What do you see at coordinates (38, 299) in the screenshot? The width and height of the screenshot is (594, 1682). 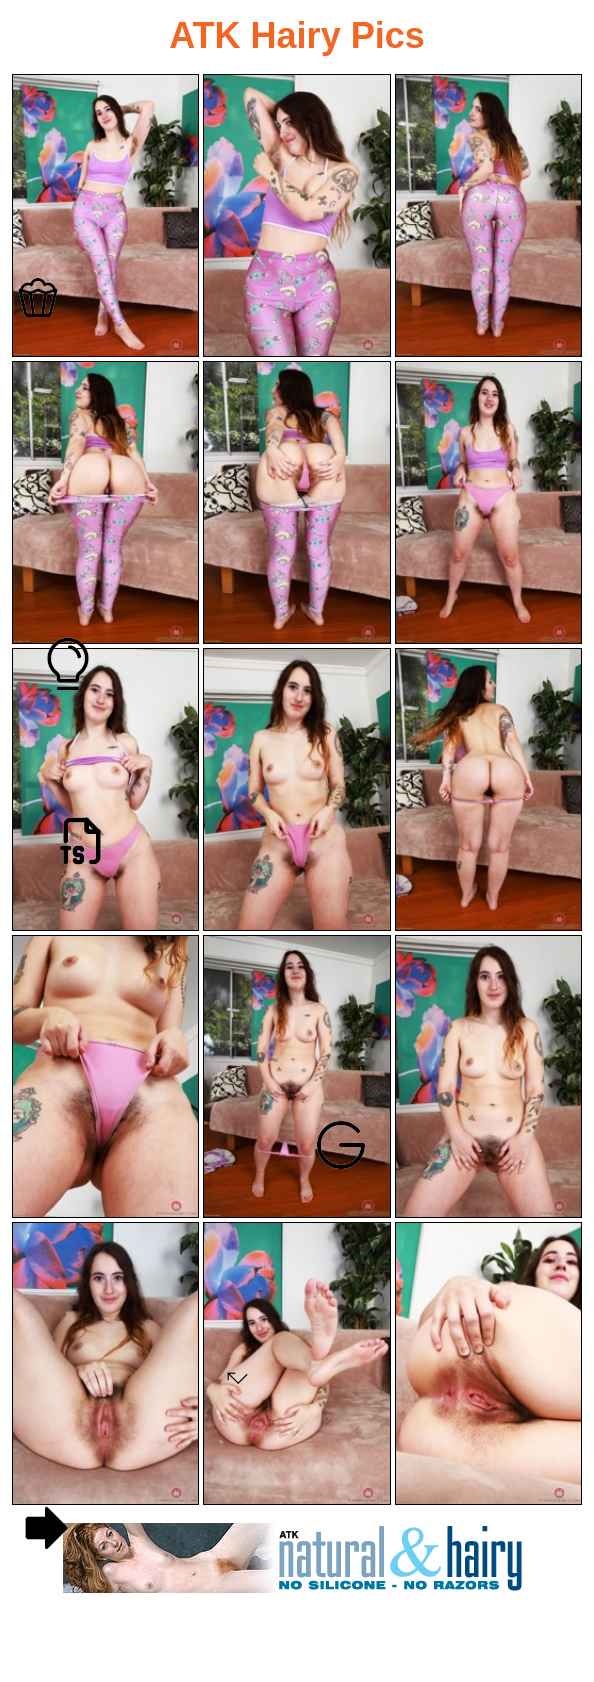 I see `access movies or entertainment section` at bounding box center [38, 299].